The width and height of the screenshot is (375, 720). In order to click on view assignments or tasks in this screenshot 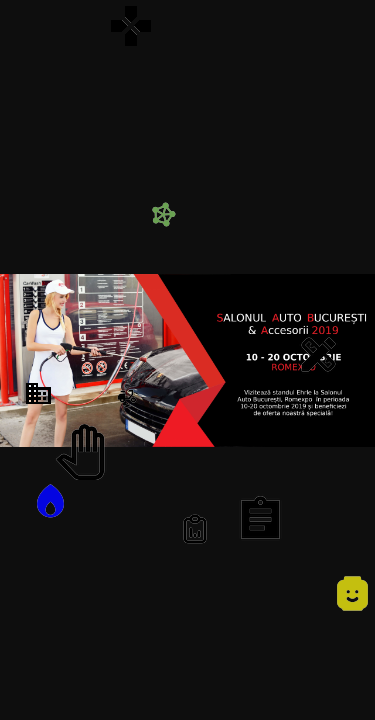, I will do `click(260, 519)`.